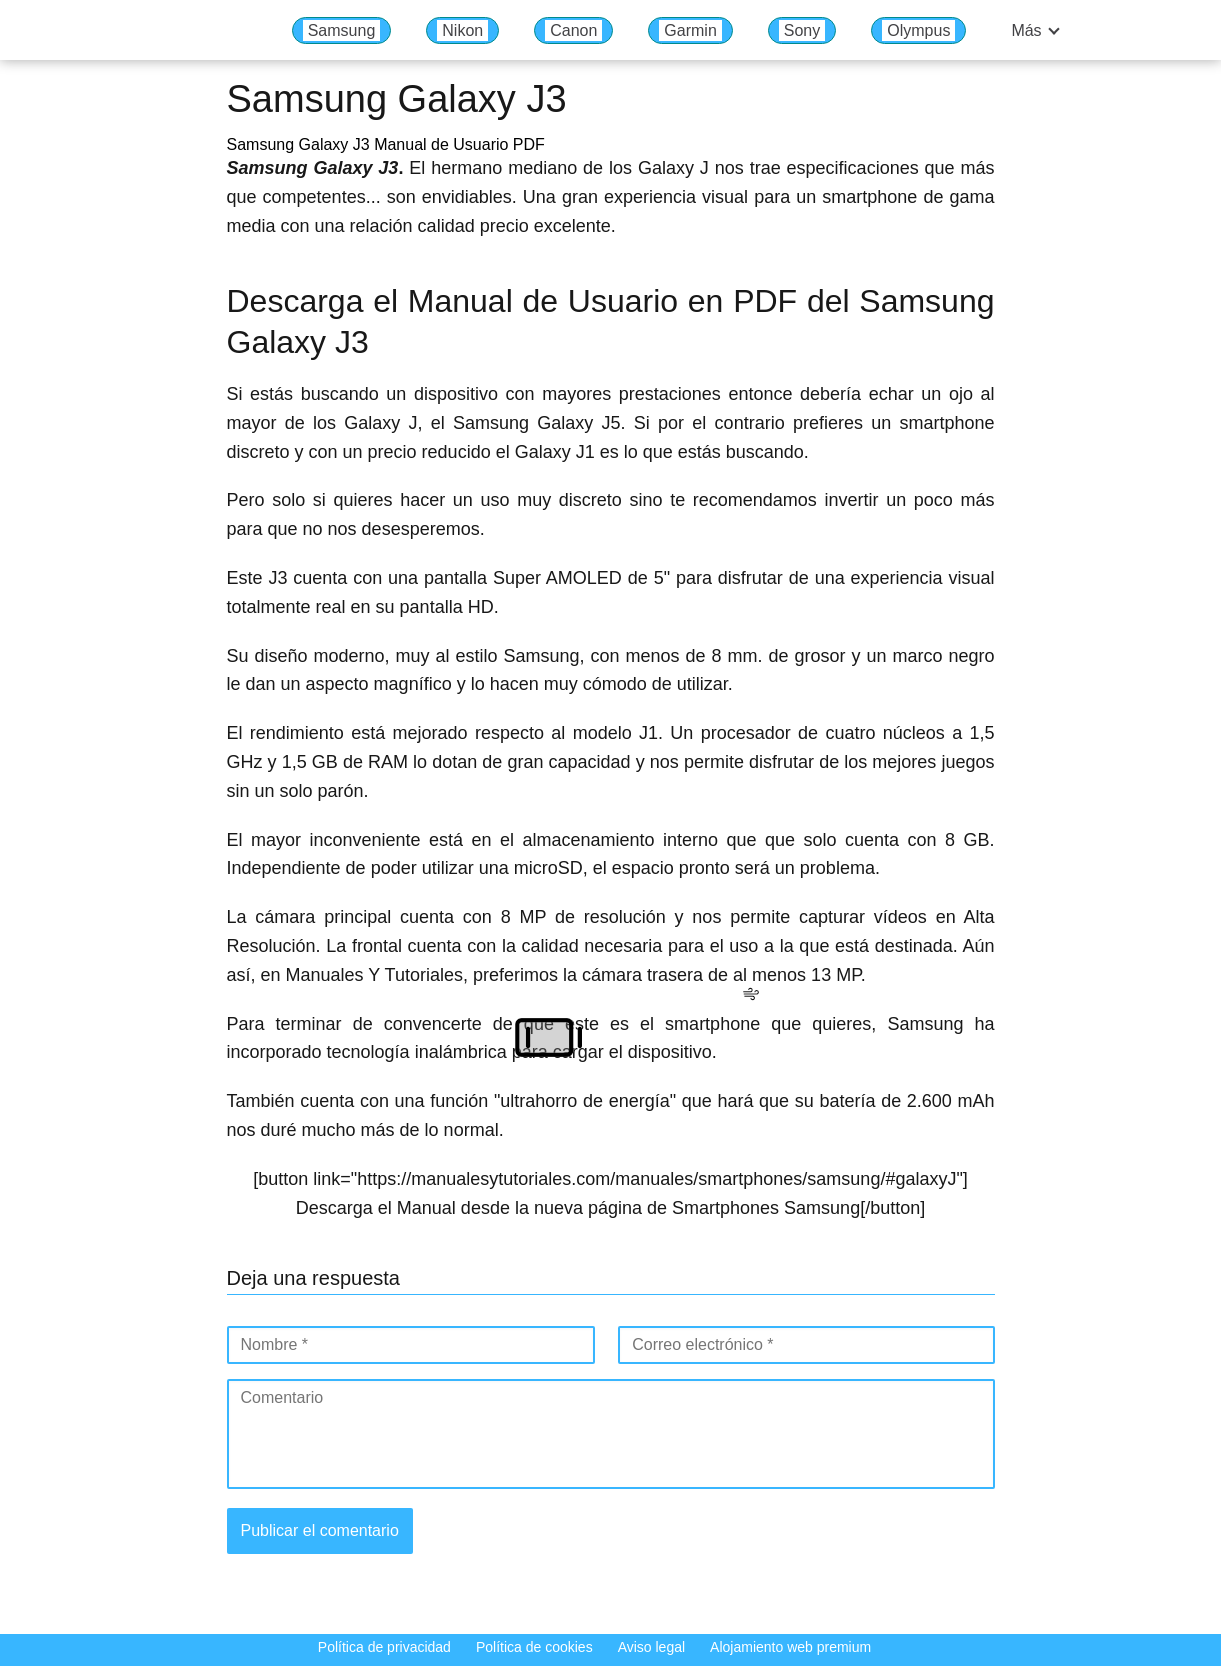  What do you see at coordinates (751, 994) in the screenshot?
I see `indicates current wind conditions` at bounding box center [751, 994].